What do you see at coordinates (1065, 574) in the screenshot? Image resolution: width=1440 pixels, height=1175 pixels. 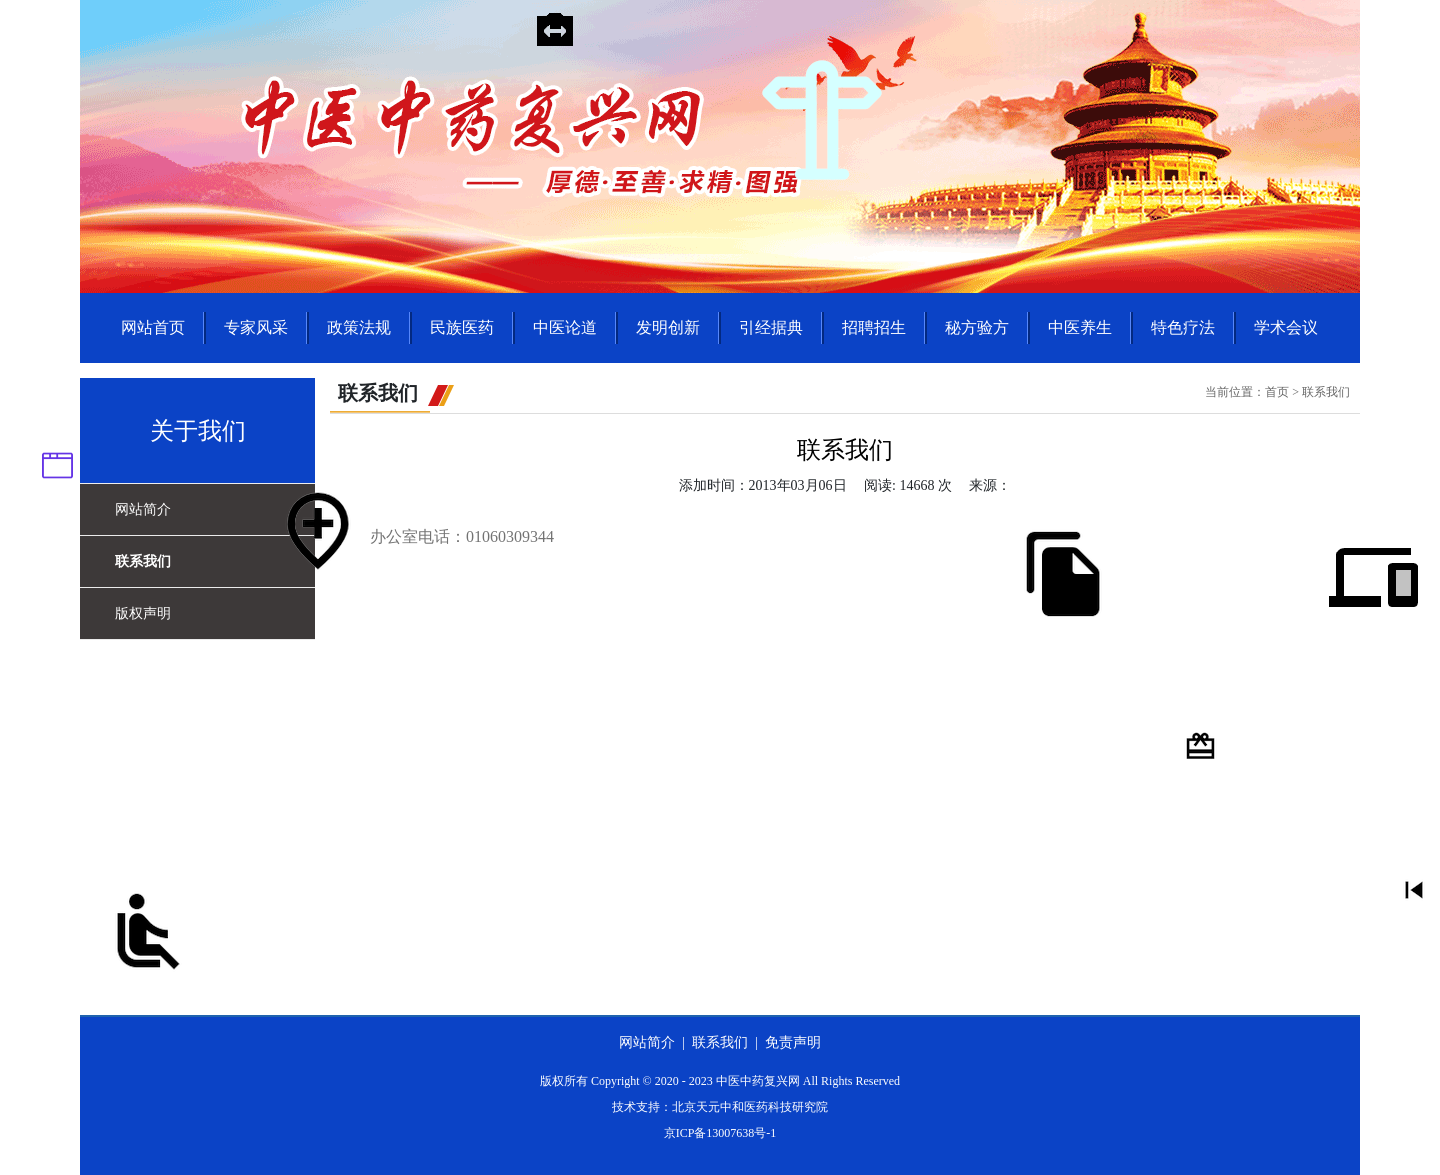 I see `copy file to clipboard` at bounding box center [1065, 574].